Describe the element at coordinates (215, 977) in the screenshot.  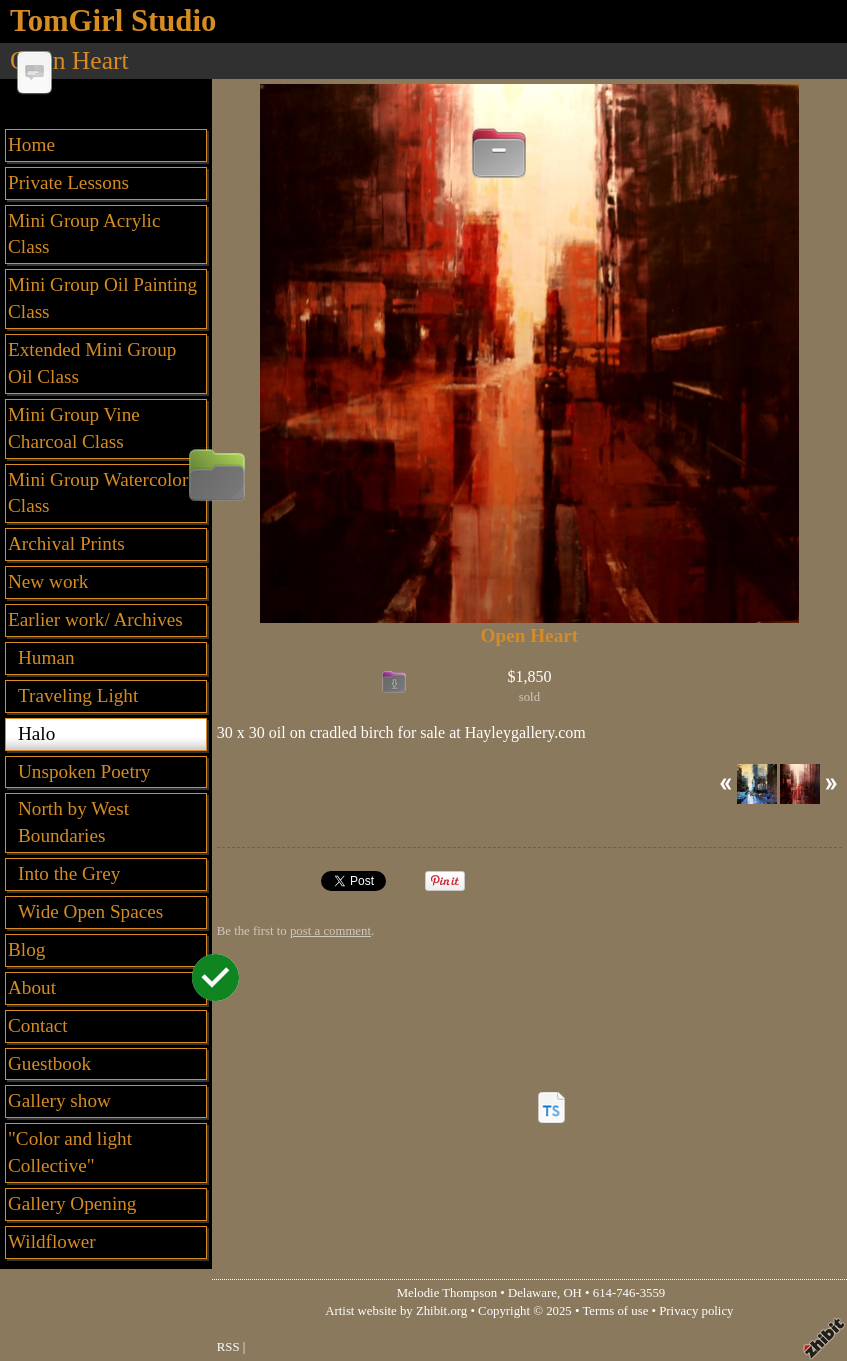
I see `apply email filters to messages` at that location.